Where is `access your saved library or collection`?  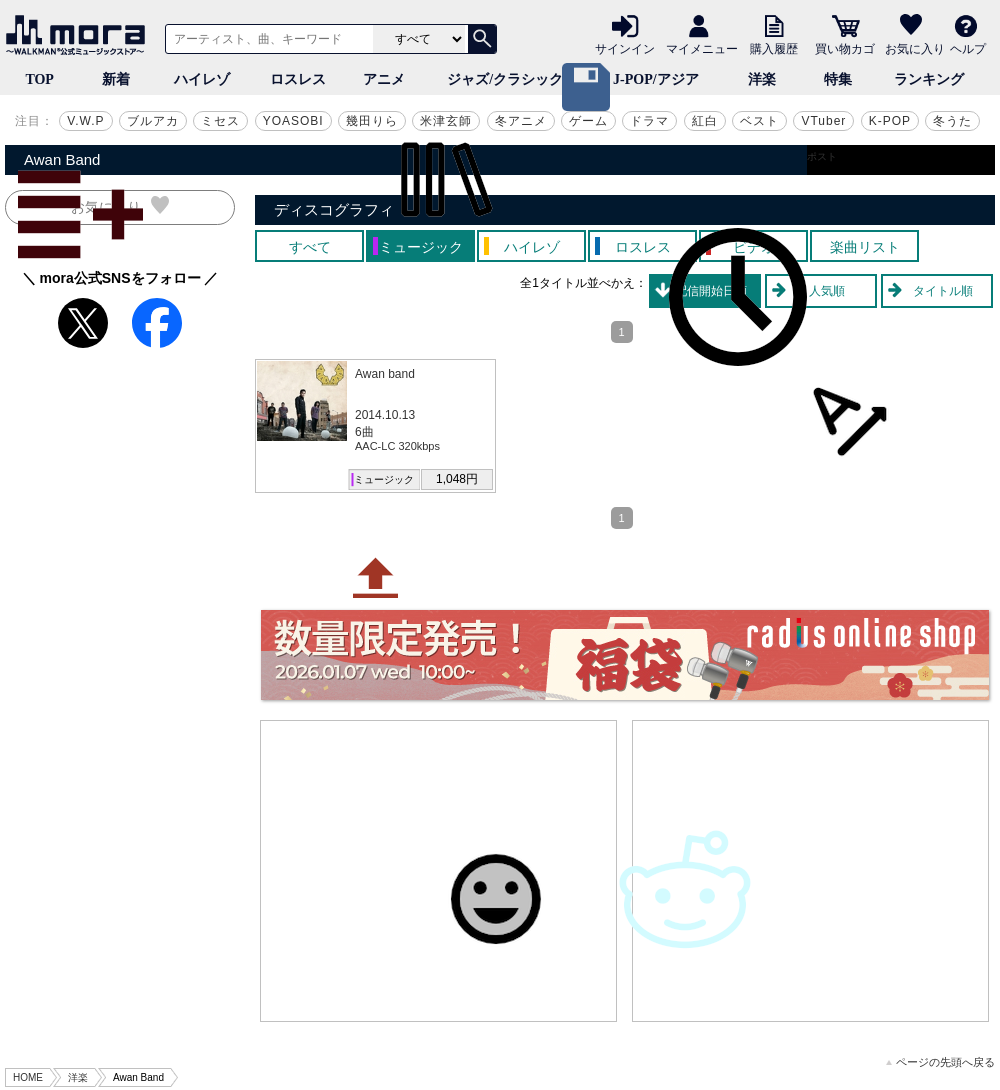
access your saved library or collection is located at coordinates (444, 179).